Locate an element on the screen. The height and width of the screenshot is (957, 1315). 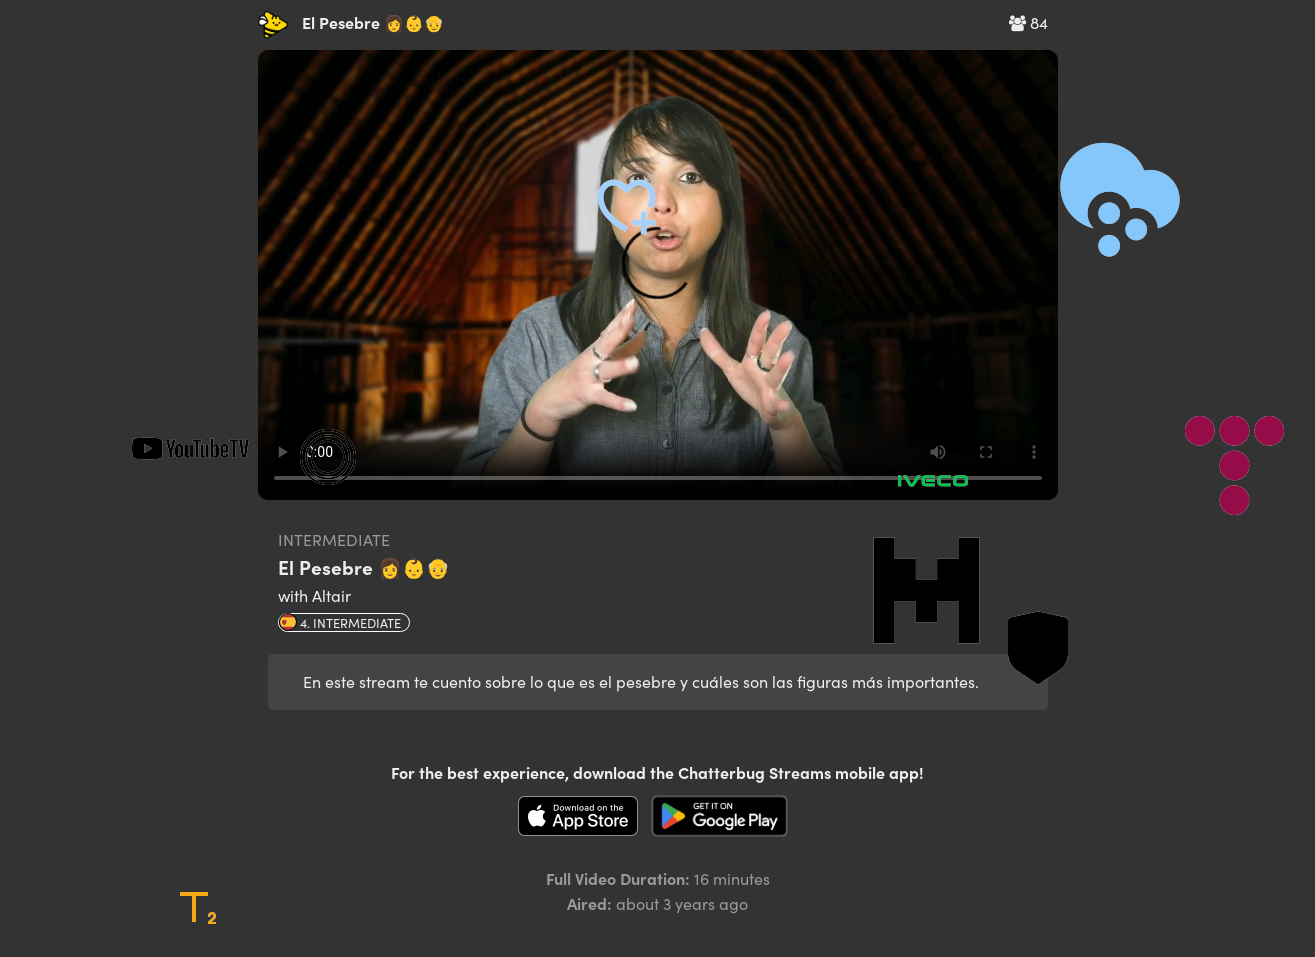
format text as subscript is located at coordinates (198, 908).